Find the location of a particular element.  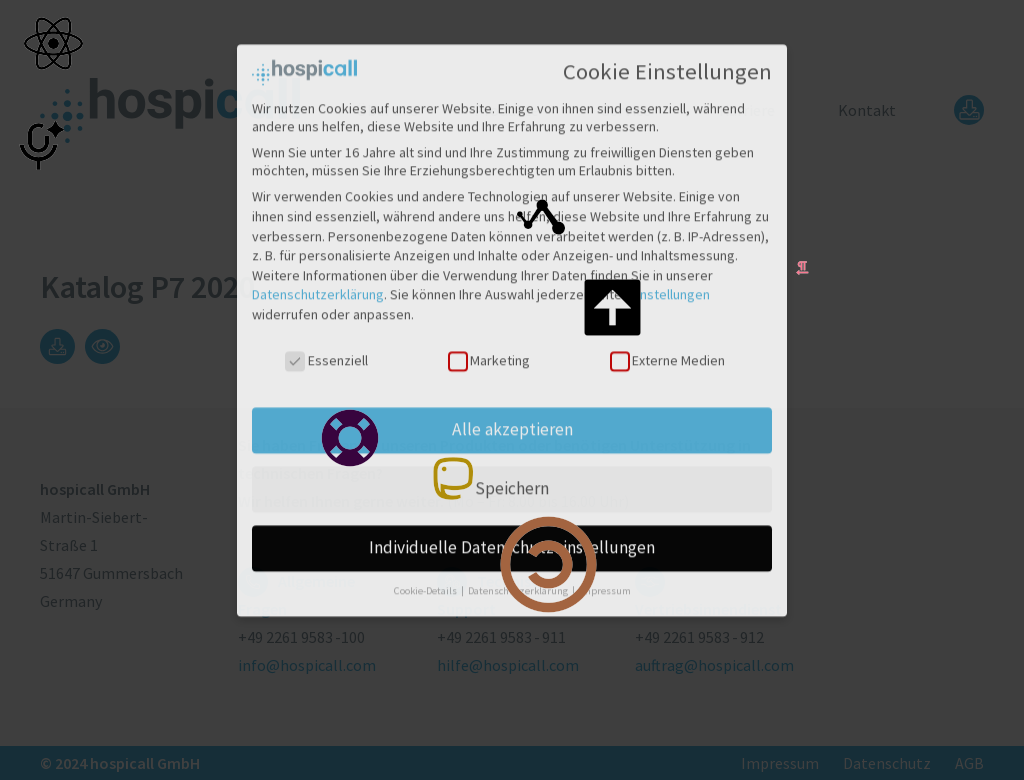

alwaysdata hosting service logo is located at coordinates (541, 217).